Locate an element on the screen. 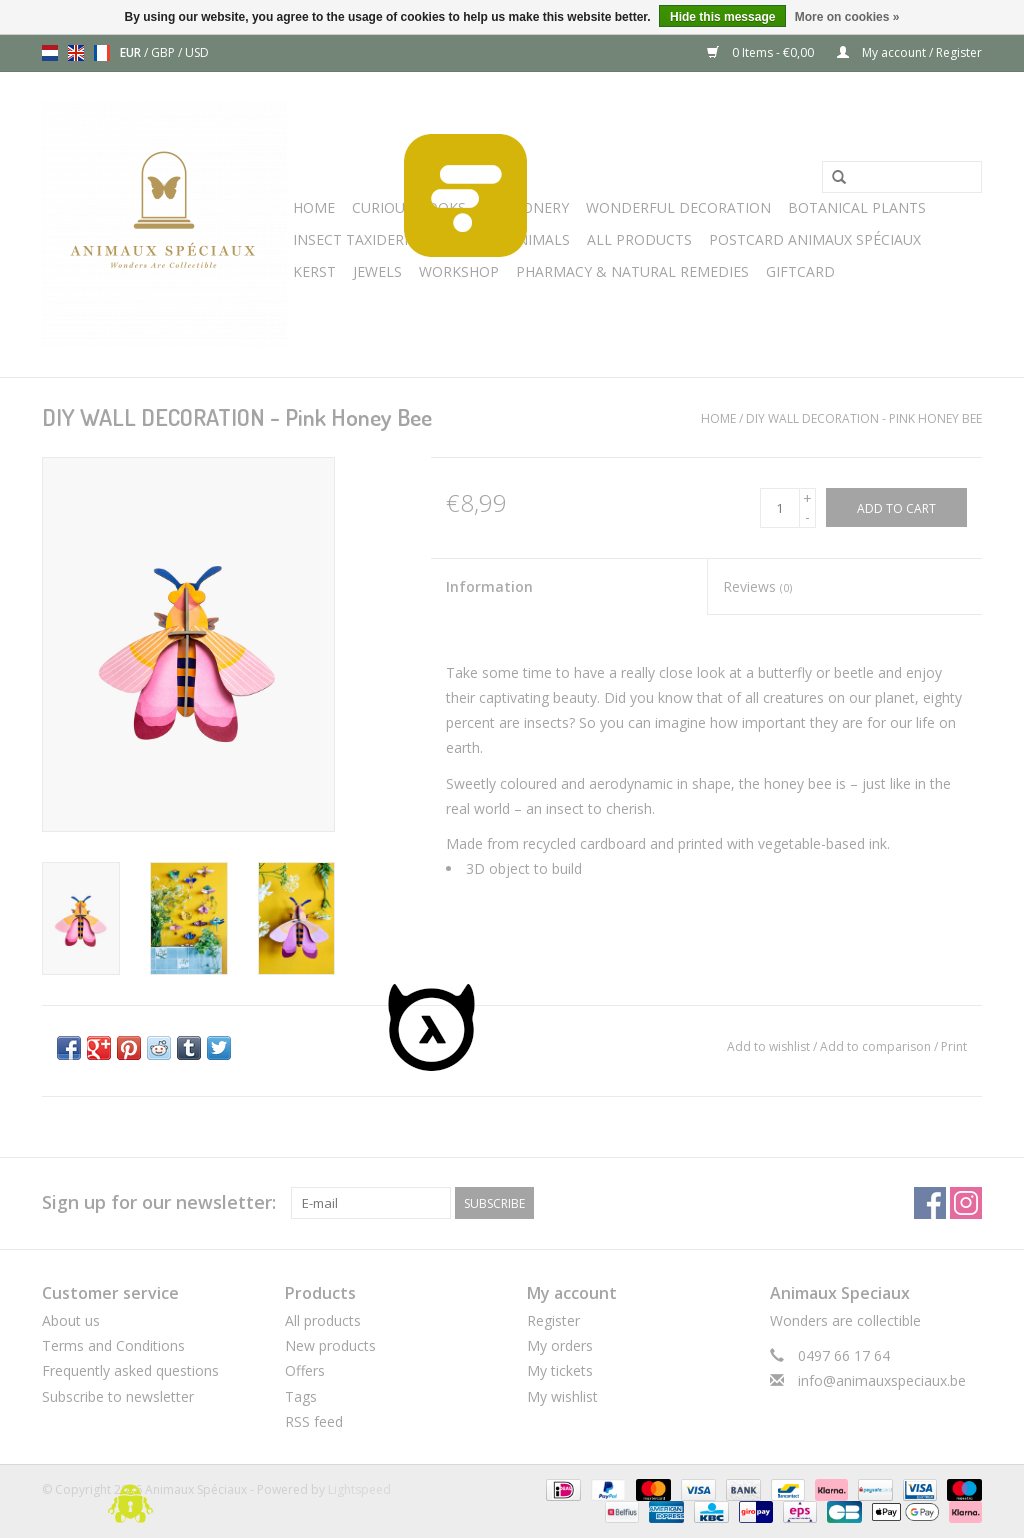 This screenshot has height=1538, width=1024. open cryptomator encryption app is located at coordinates (130, 1503).